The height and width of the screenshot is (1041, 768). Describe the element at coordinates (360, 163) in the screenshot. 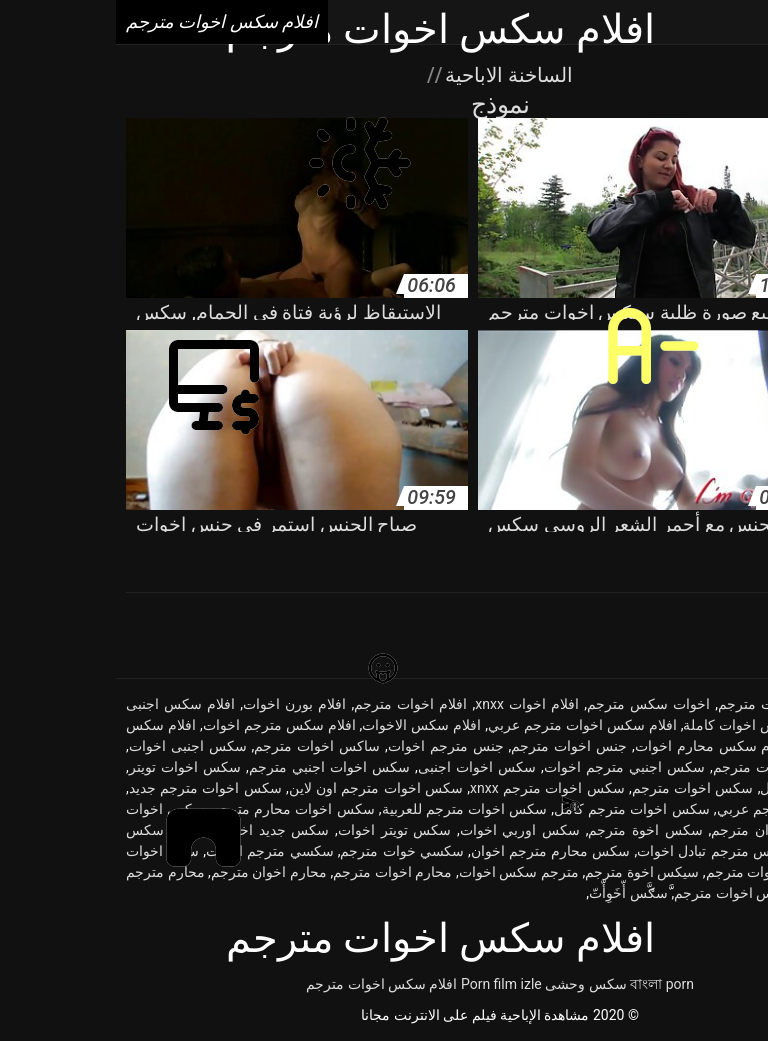

I see `toggle between hot and cold temperature settings` at that location.